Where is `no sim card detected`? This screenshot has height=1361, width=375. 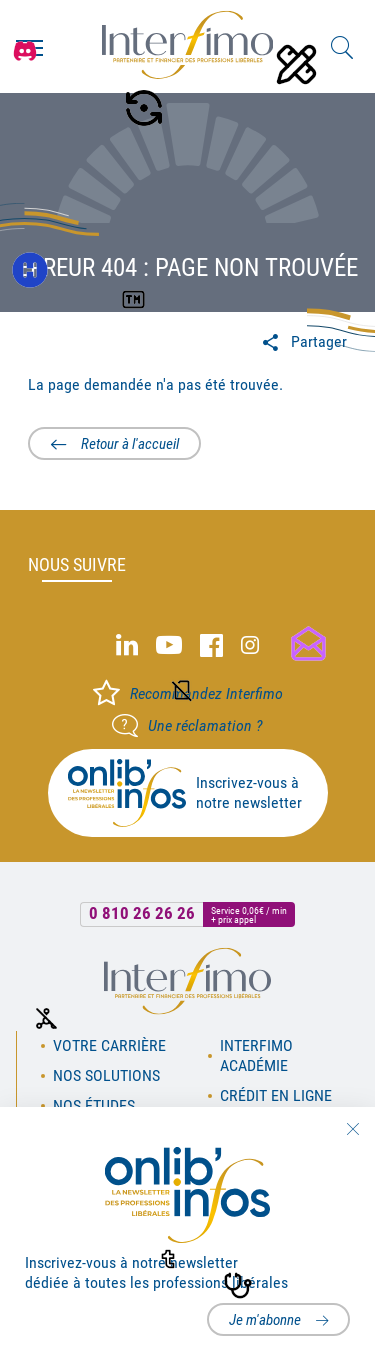 no sim card detected is located at coordinates (182, 690).